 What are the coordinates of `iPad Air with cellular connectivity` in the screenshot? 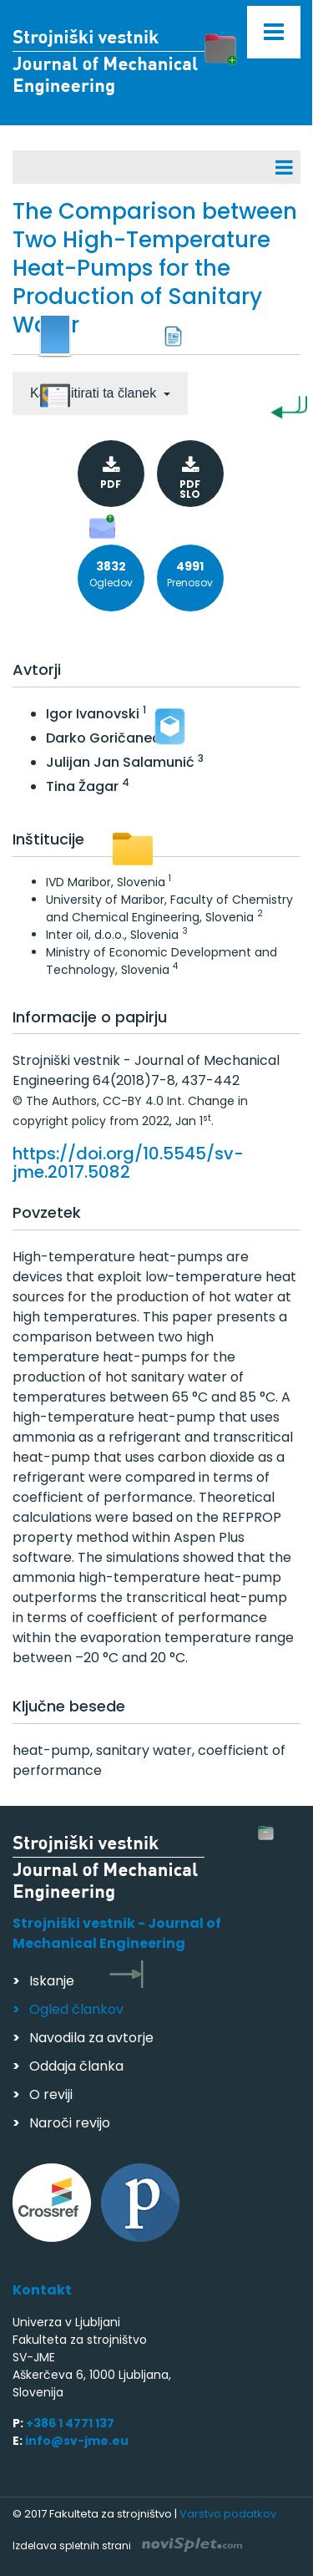 It's located at (55, 335).